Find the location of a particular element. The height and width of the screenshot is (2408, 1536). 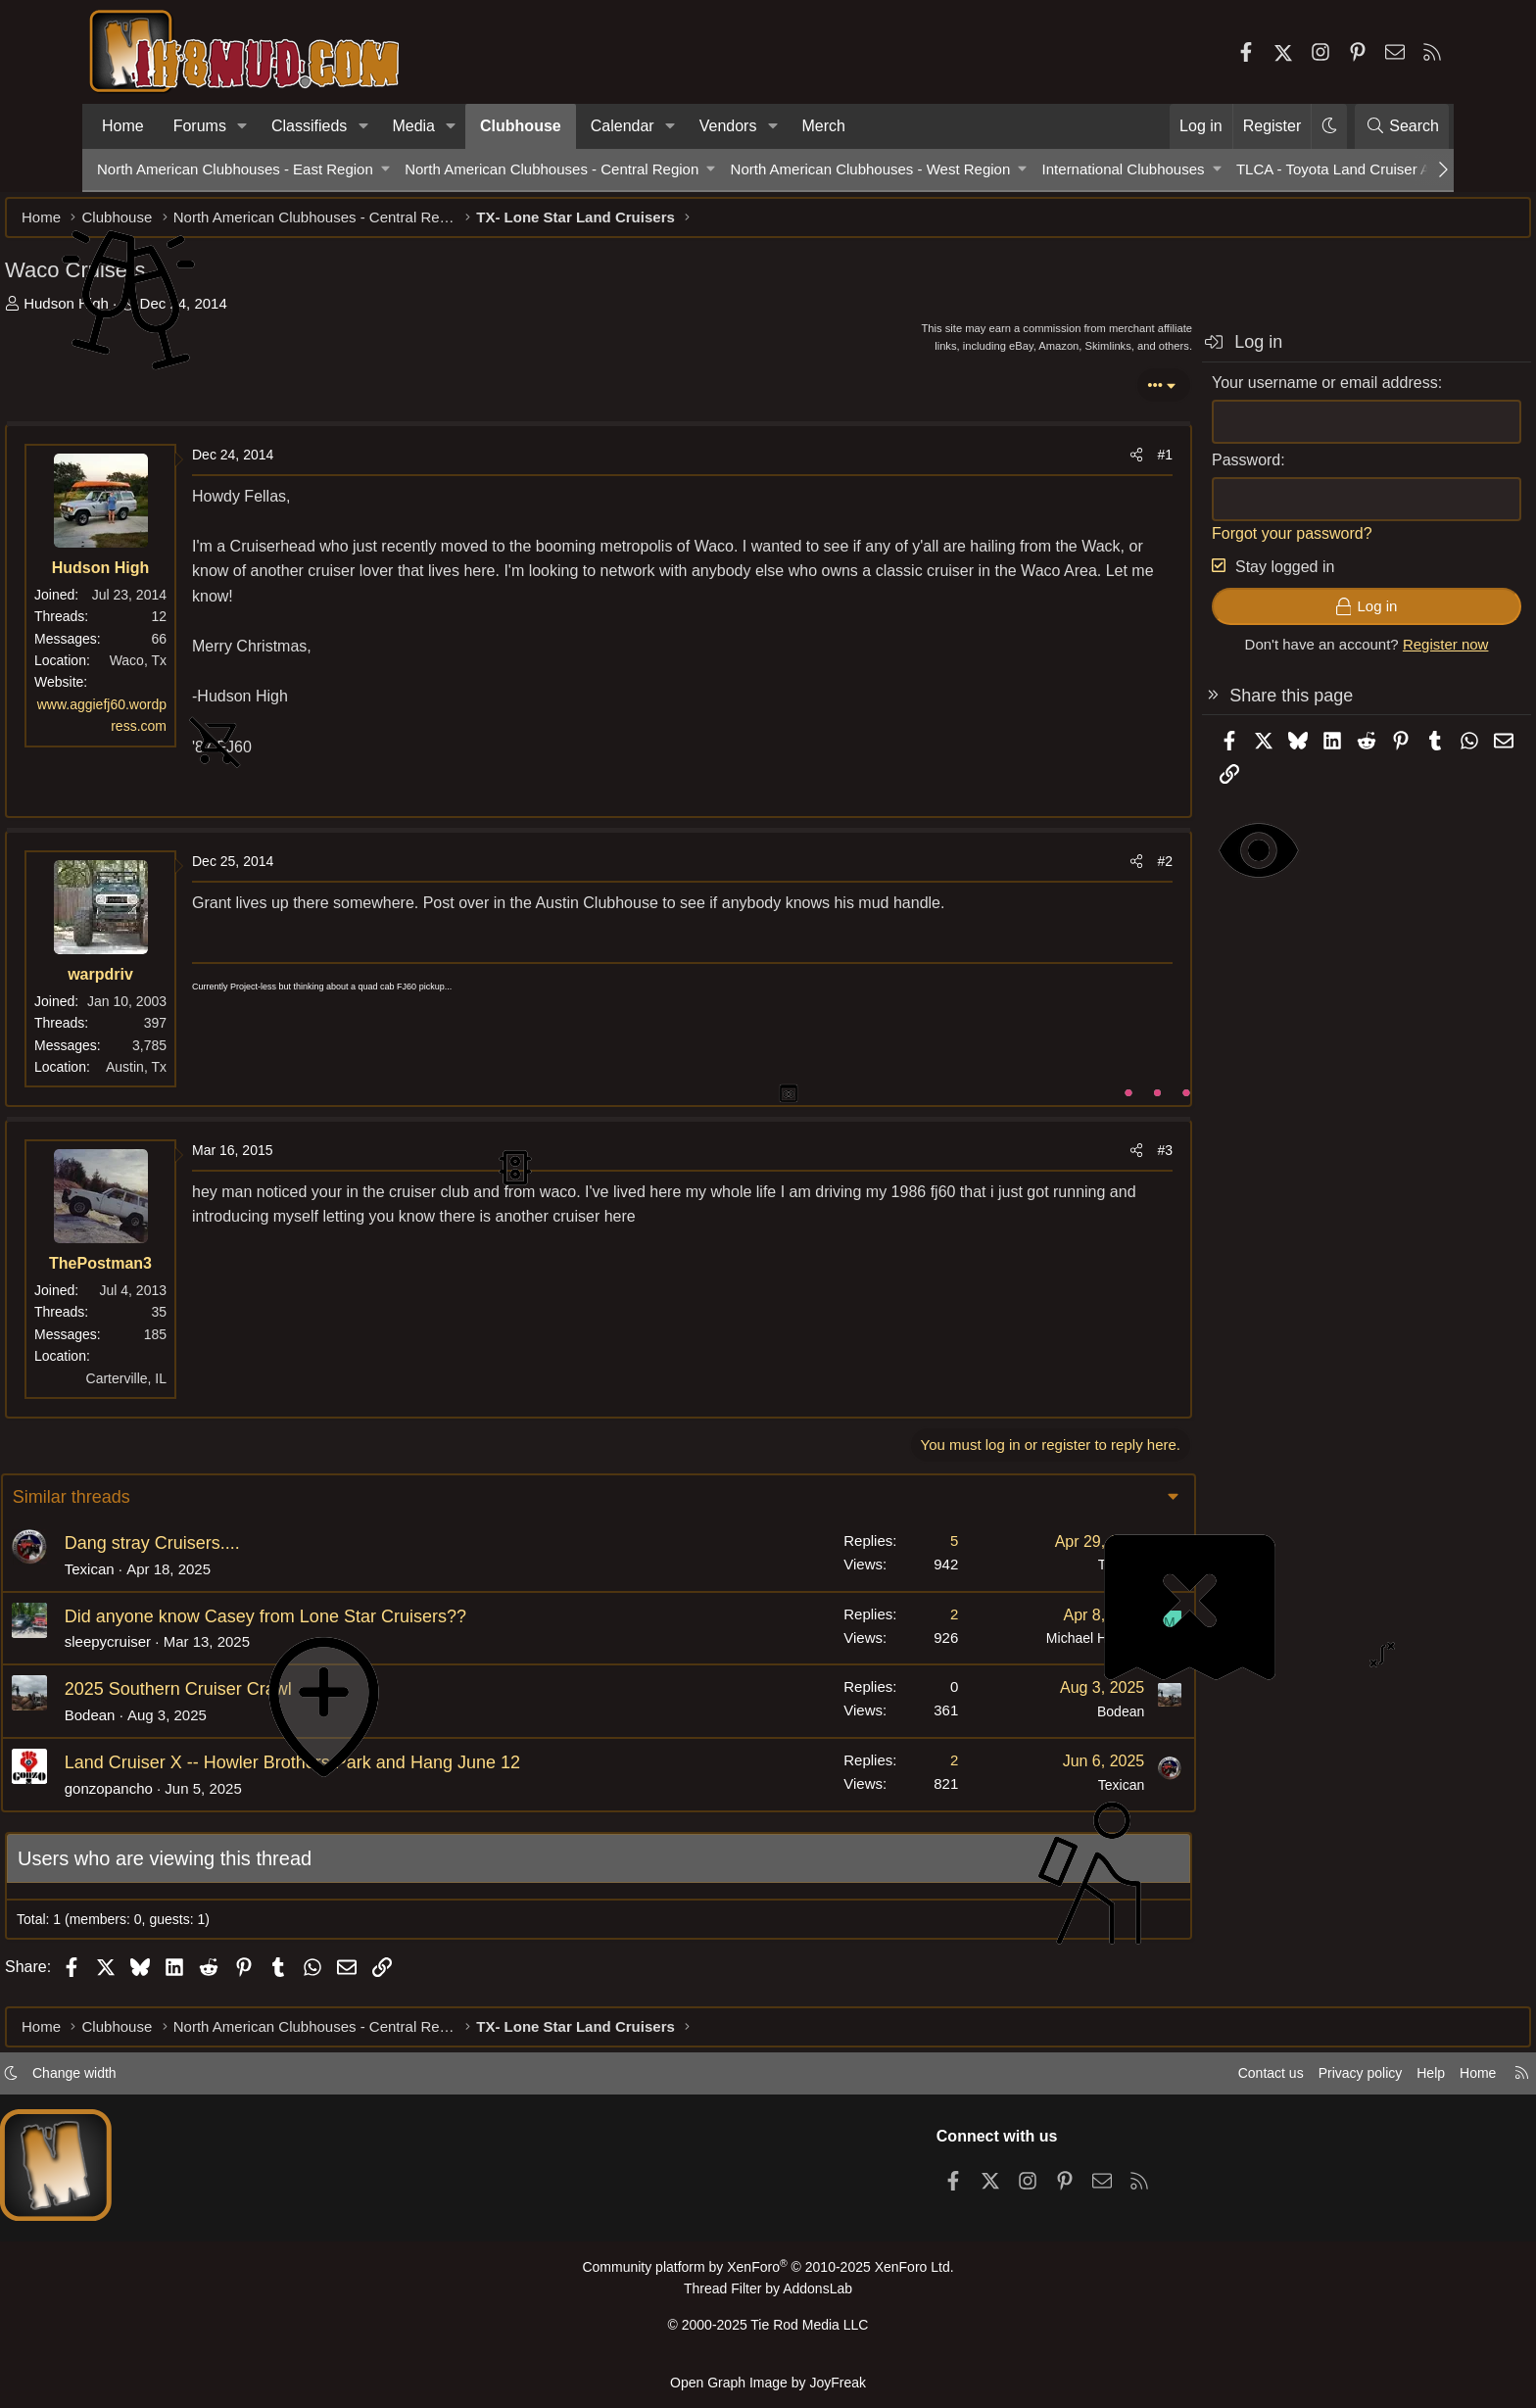

add a new location pin is located at coordinates (323, 1707).